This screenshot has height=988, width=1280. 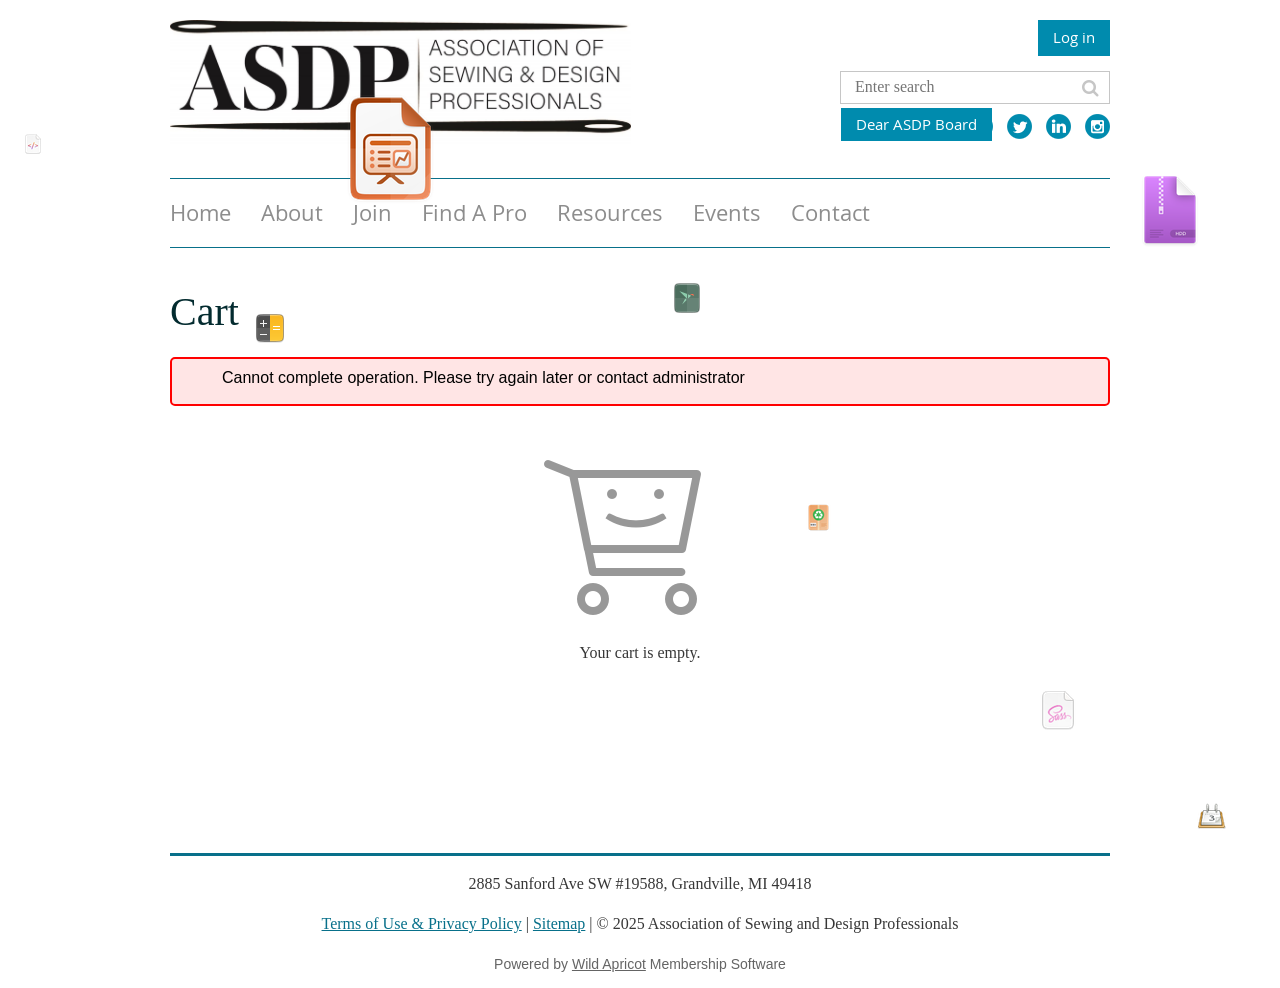 I want to click on libreoffice impress presentation file, so click(x=390, y=148).